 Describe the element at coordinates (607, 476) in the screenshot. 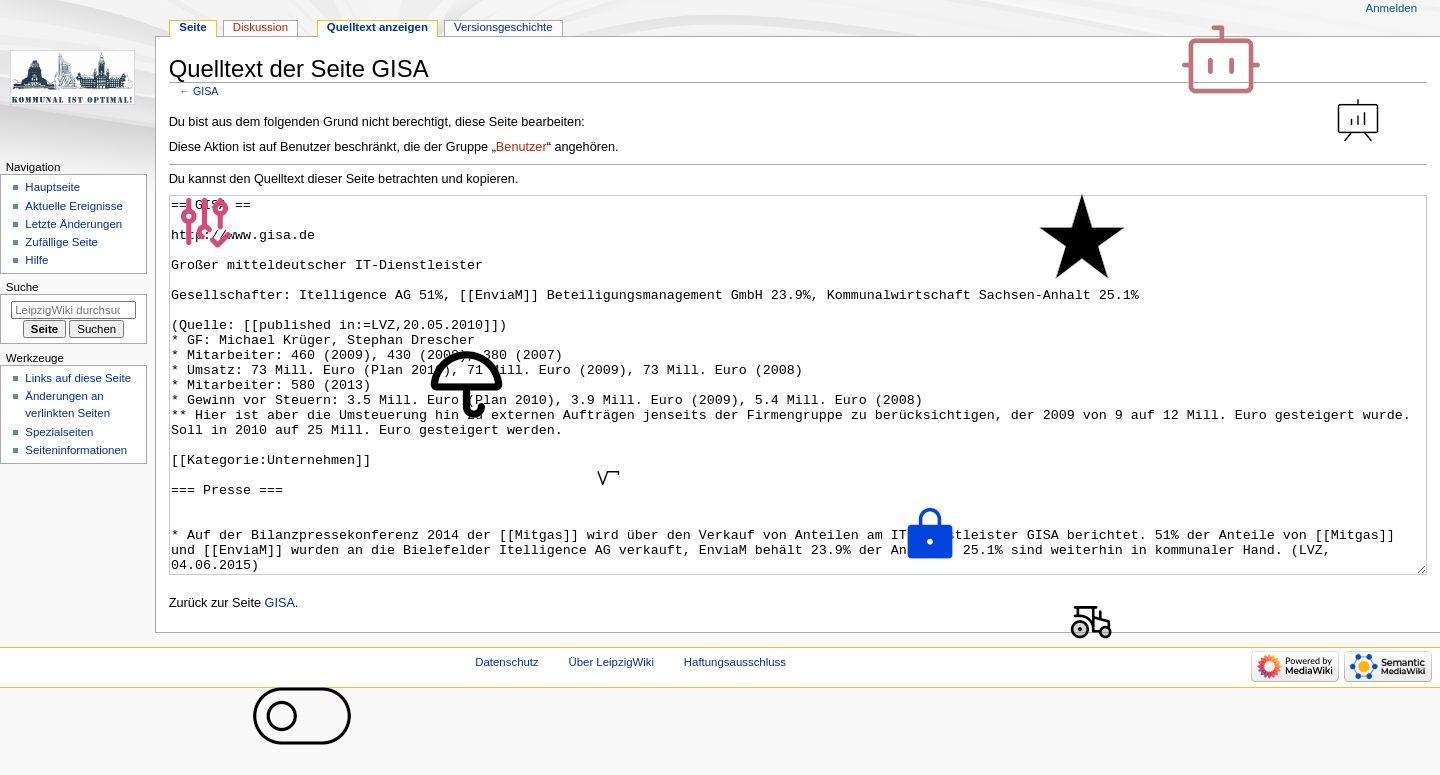

I see `enter or calculate a square root value` at that location.